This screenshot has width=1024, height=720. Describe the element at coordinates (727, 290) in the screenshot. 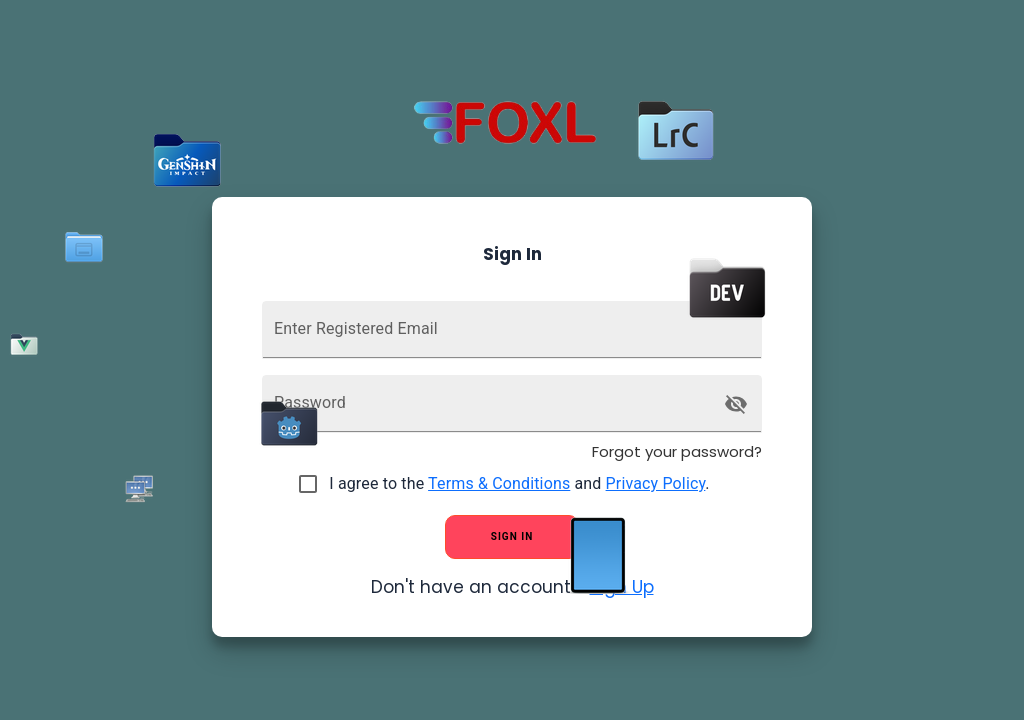

I see `folder containing dev.to related projects or resources` at that location.